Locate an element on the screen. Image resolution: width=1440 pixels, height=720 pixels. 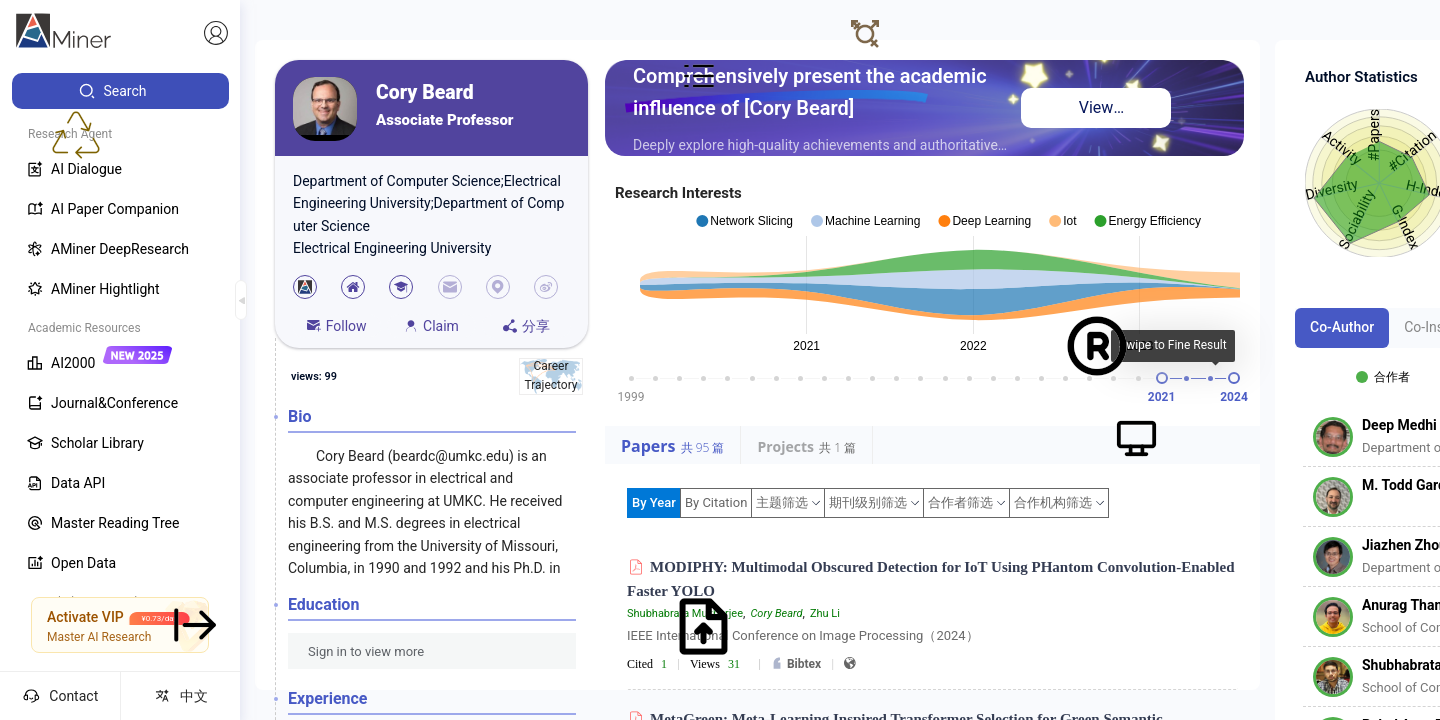
upload a file is located at coordinates (703, 626).